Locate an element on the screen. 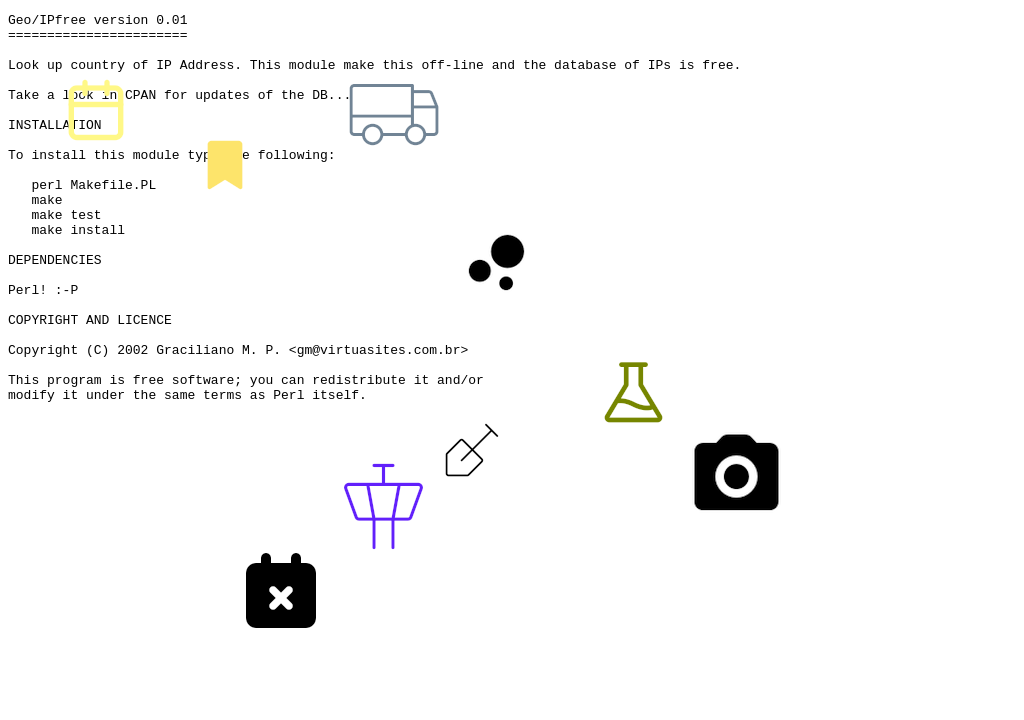  view bubble chart visualization is located at coordinates (496, 262).